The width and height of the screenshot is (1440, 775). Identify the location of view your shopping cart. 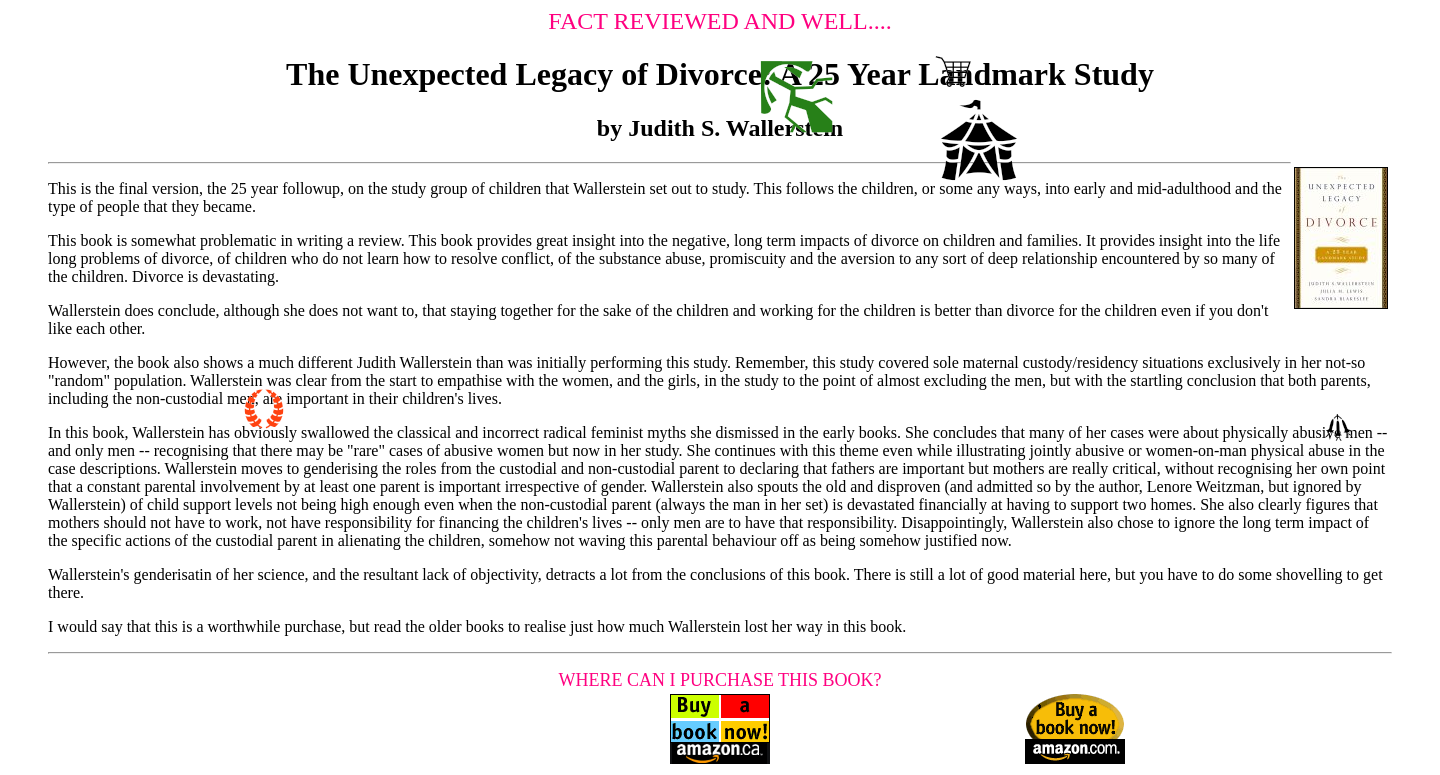
(954, 71).